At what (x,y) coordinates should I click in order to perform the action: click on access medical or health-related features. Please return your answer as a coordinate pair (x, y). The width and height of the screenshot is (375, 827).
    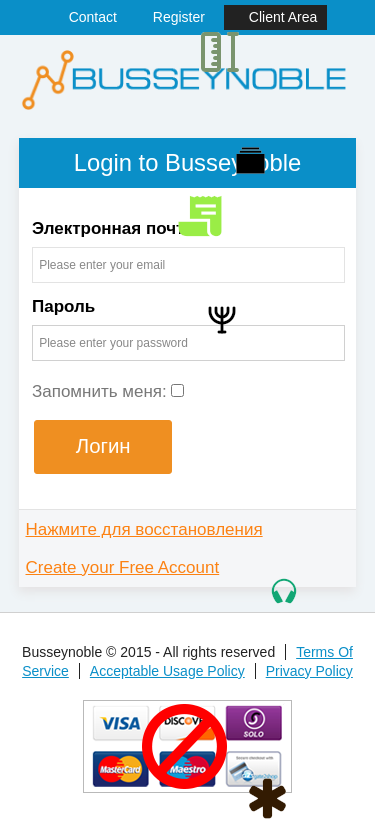
    Looking at the image, I should click on (267, 798).